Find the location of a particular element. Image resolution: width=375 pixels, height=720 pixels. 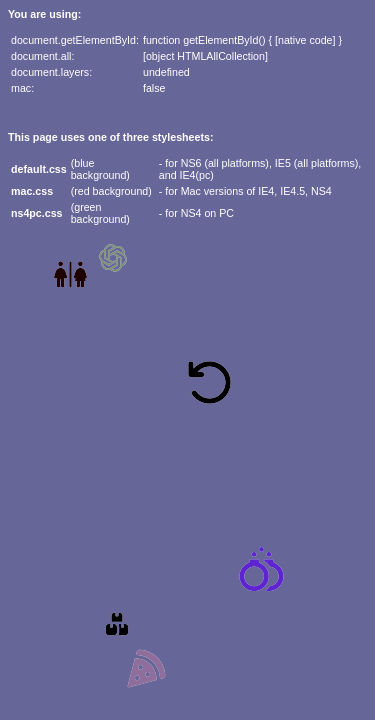

locate nearby restrooms is located at coordinates (70, 274).